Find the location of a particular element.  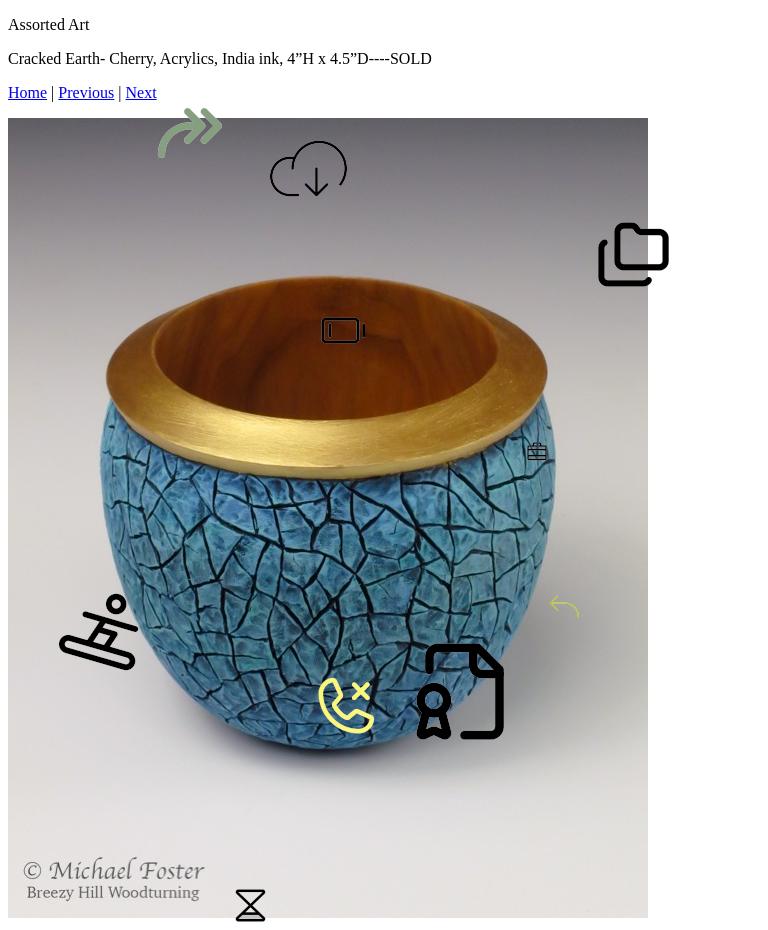

indicates low battery status is located at coordinates (342, 330).